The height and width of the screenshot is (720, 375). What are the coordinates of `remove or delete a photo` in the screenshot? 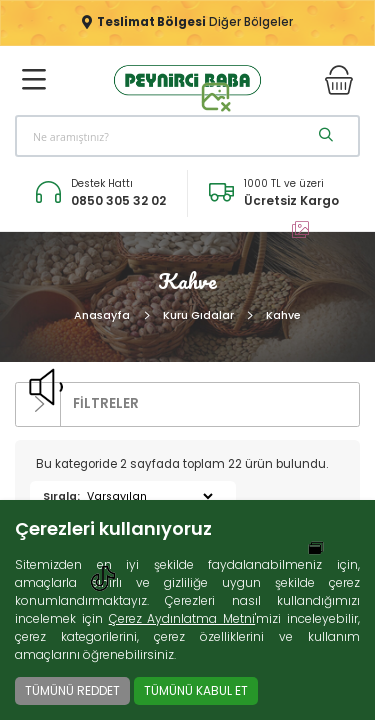 It's located at (215, 96).